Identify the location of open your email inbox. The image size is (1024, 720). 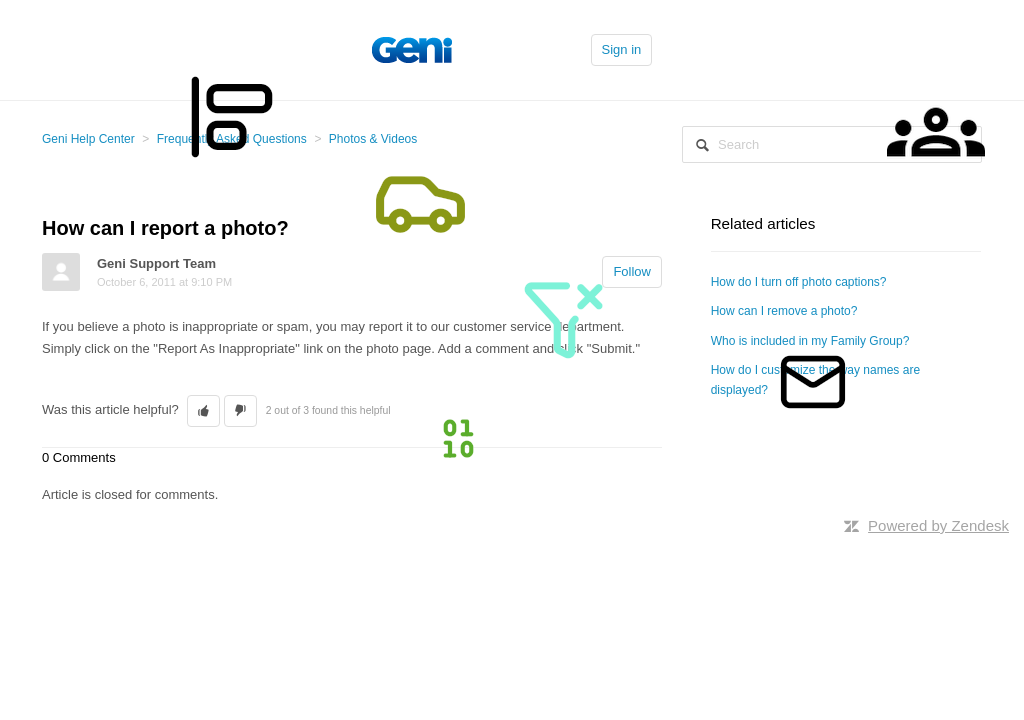
(813, 382).